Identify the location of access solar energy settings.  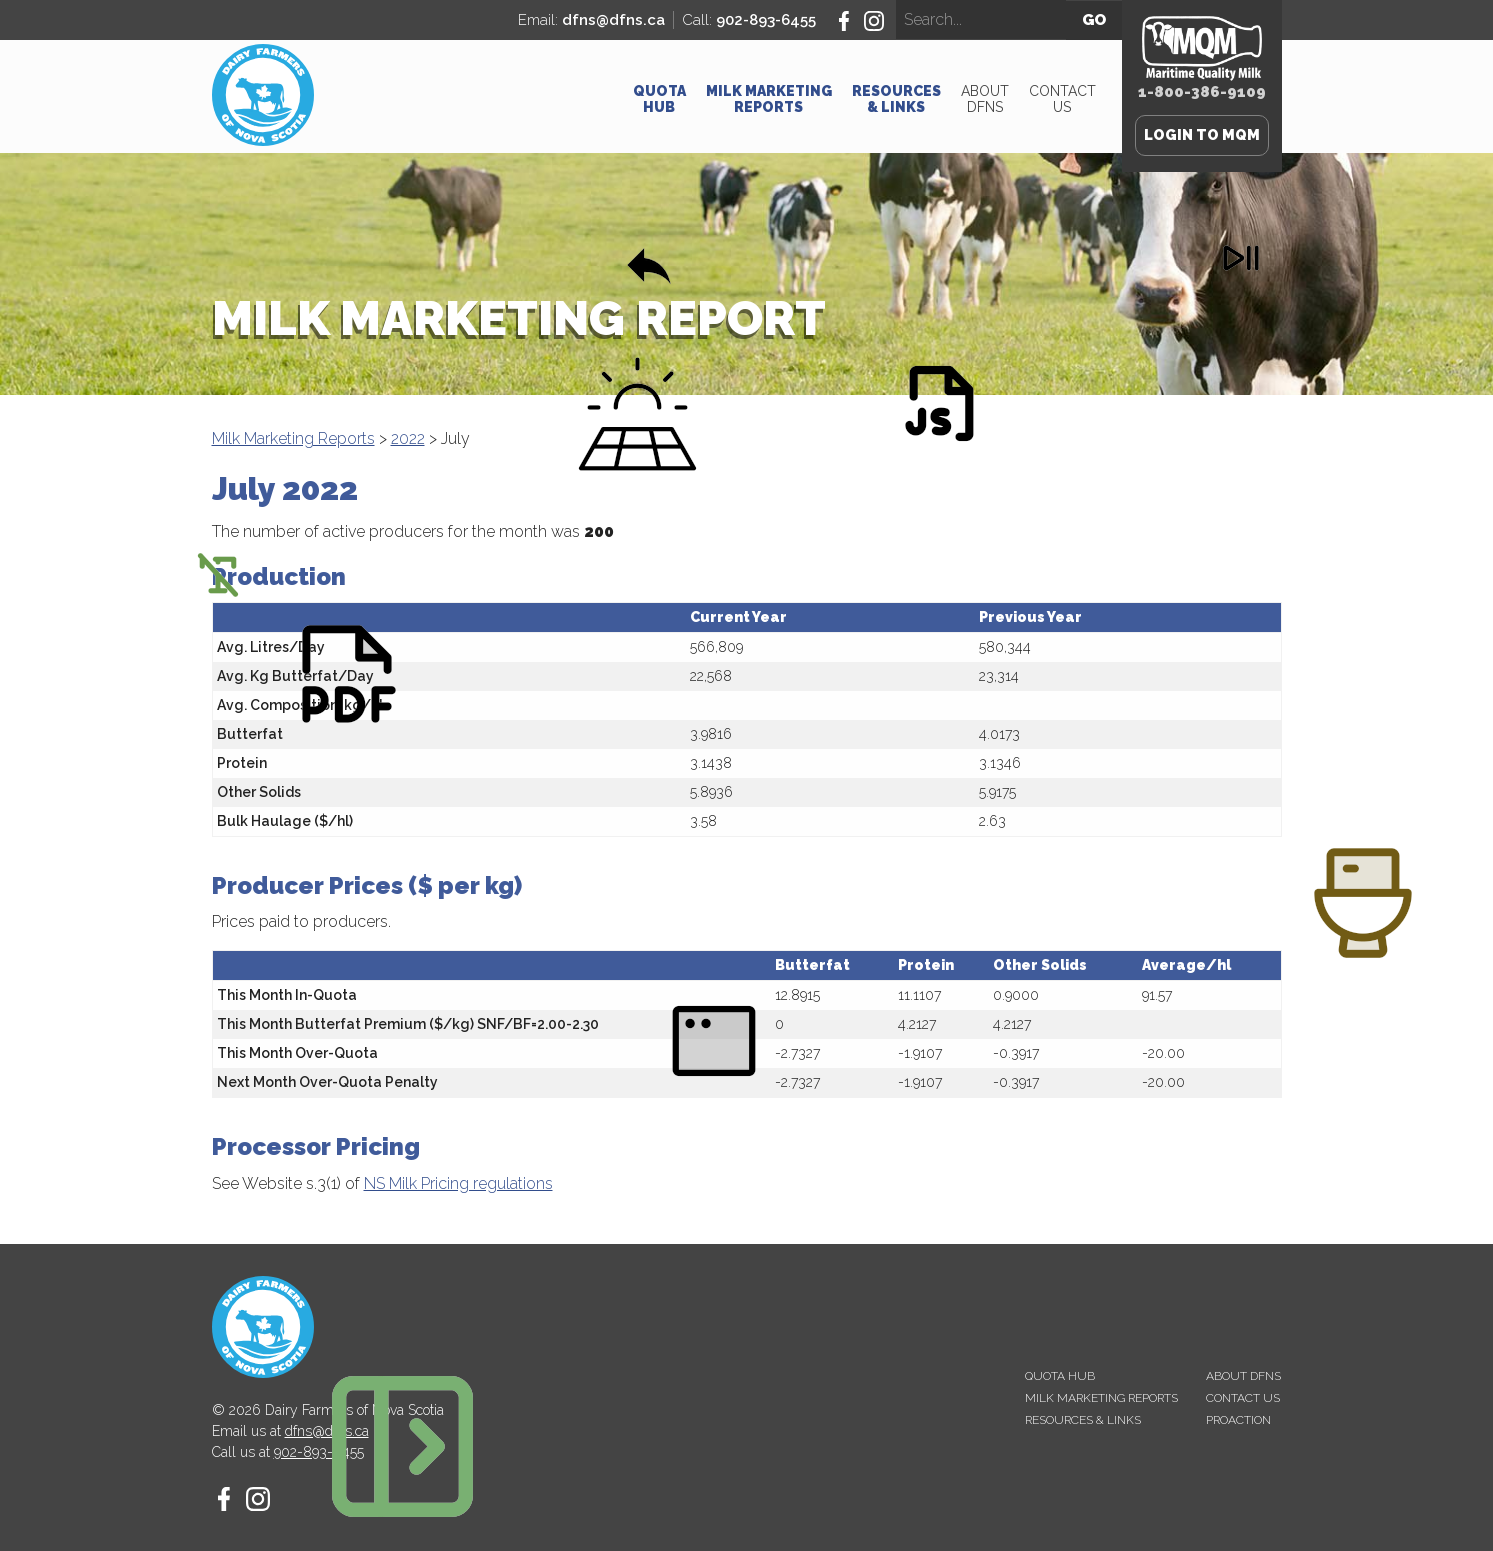
(637, 420).